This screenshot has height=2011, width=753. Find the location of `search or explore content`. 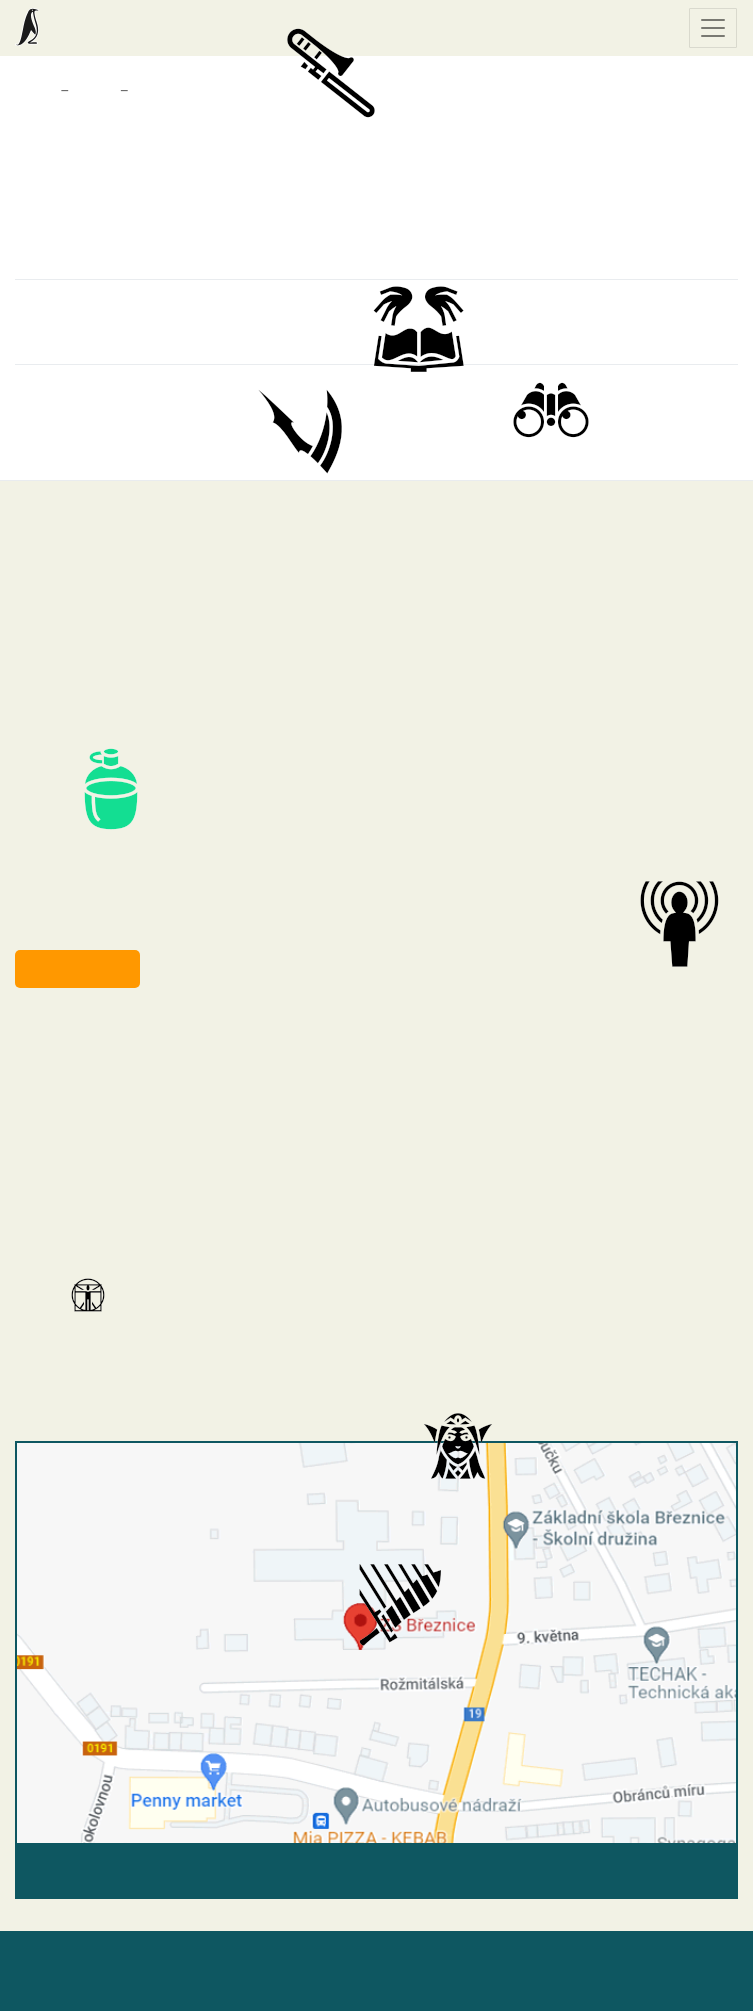

search or explore content is located at coordinates (551, 410).